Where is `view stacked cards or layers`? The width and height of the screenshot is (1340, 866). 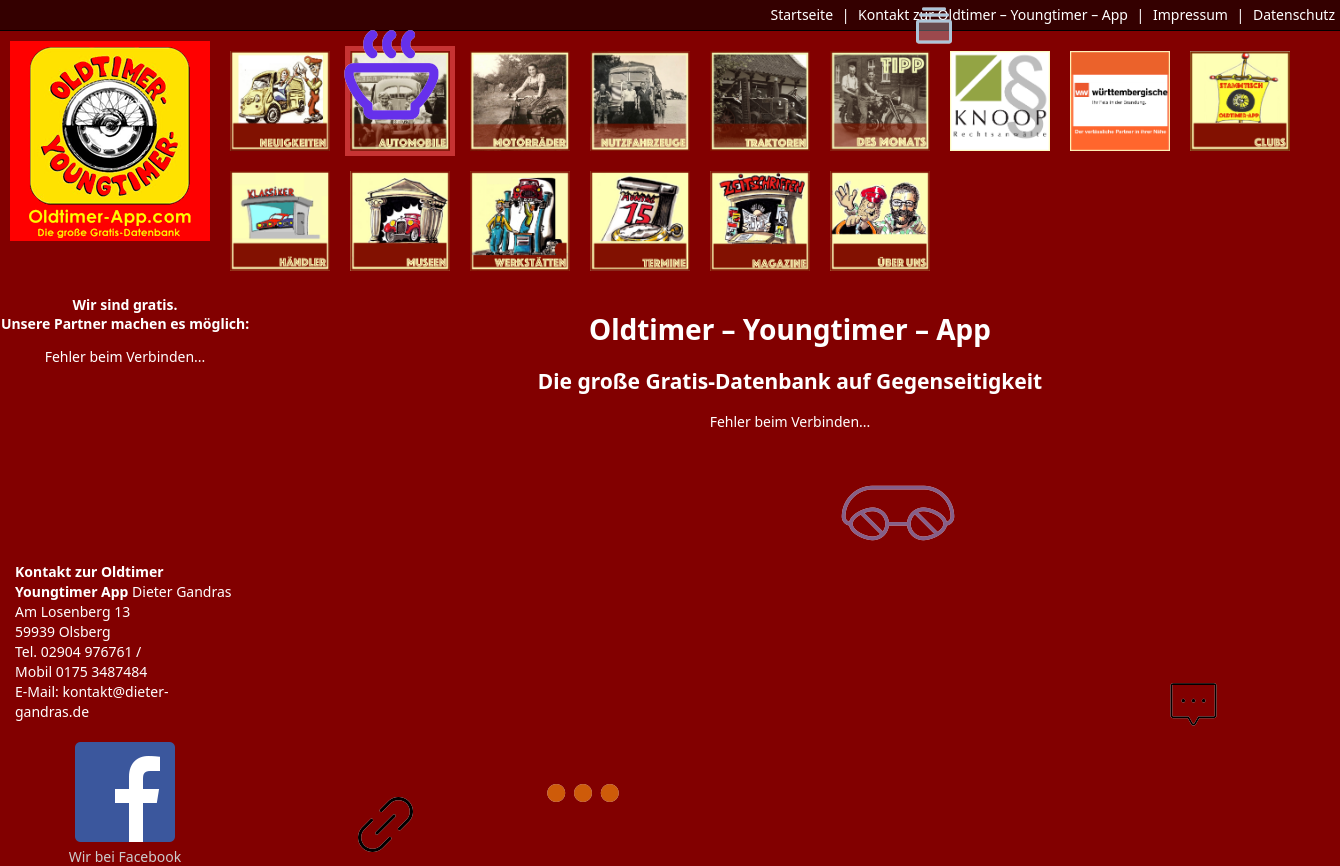
view stacked cards or layers is located at coordinates (934, 27).